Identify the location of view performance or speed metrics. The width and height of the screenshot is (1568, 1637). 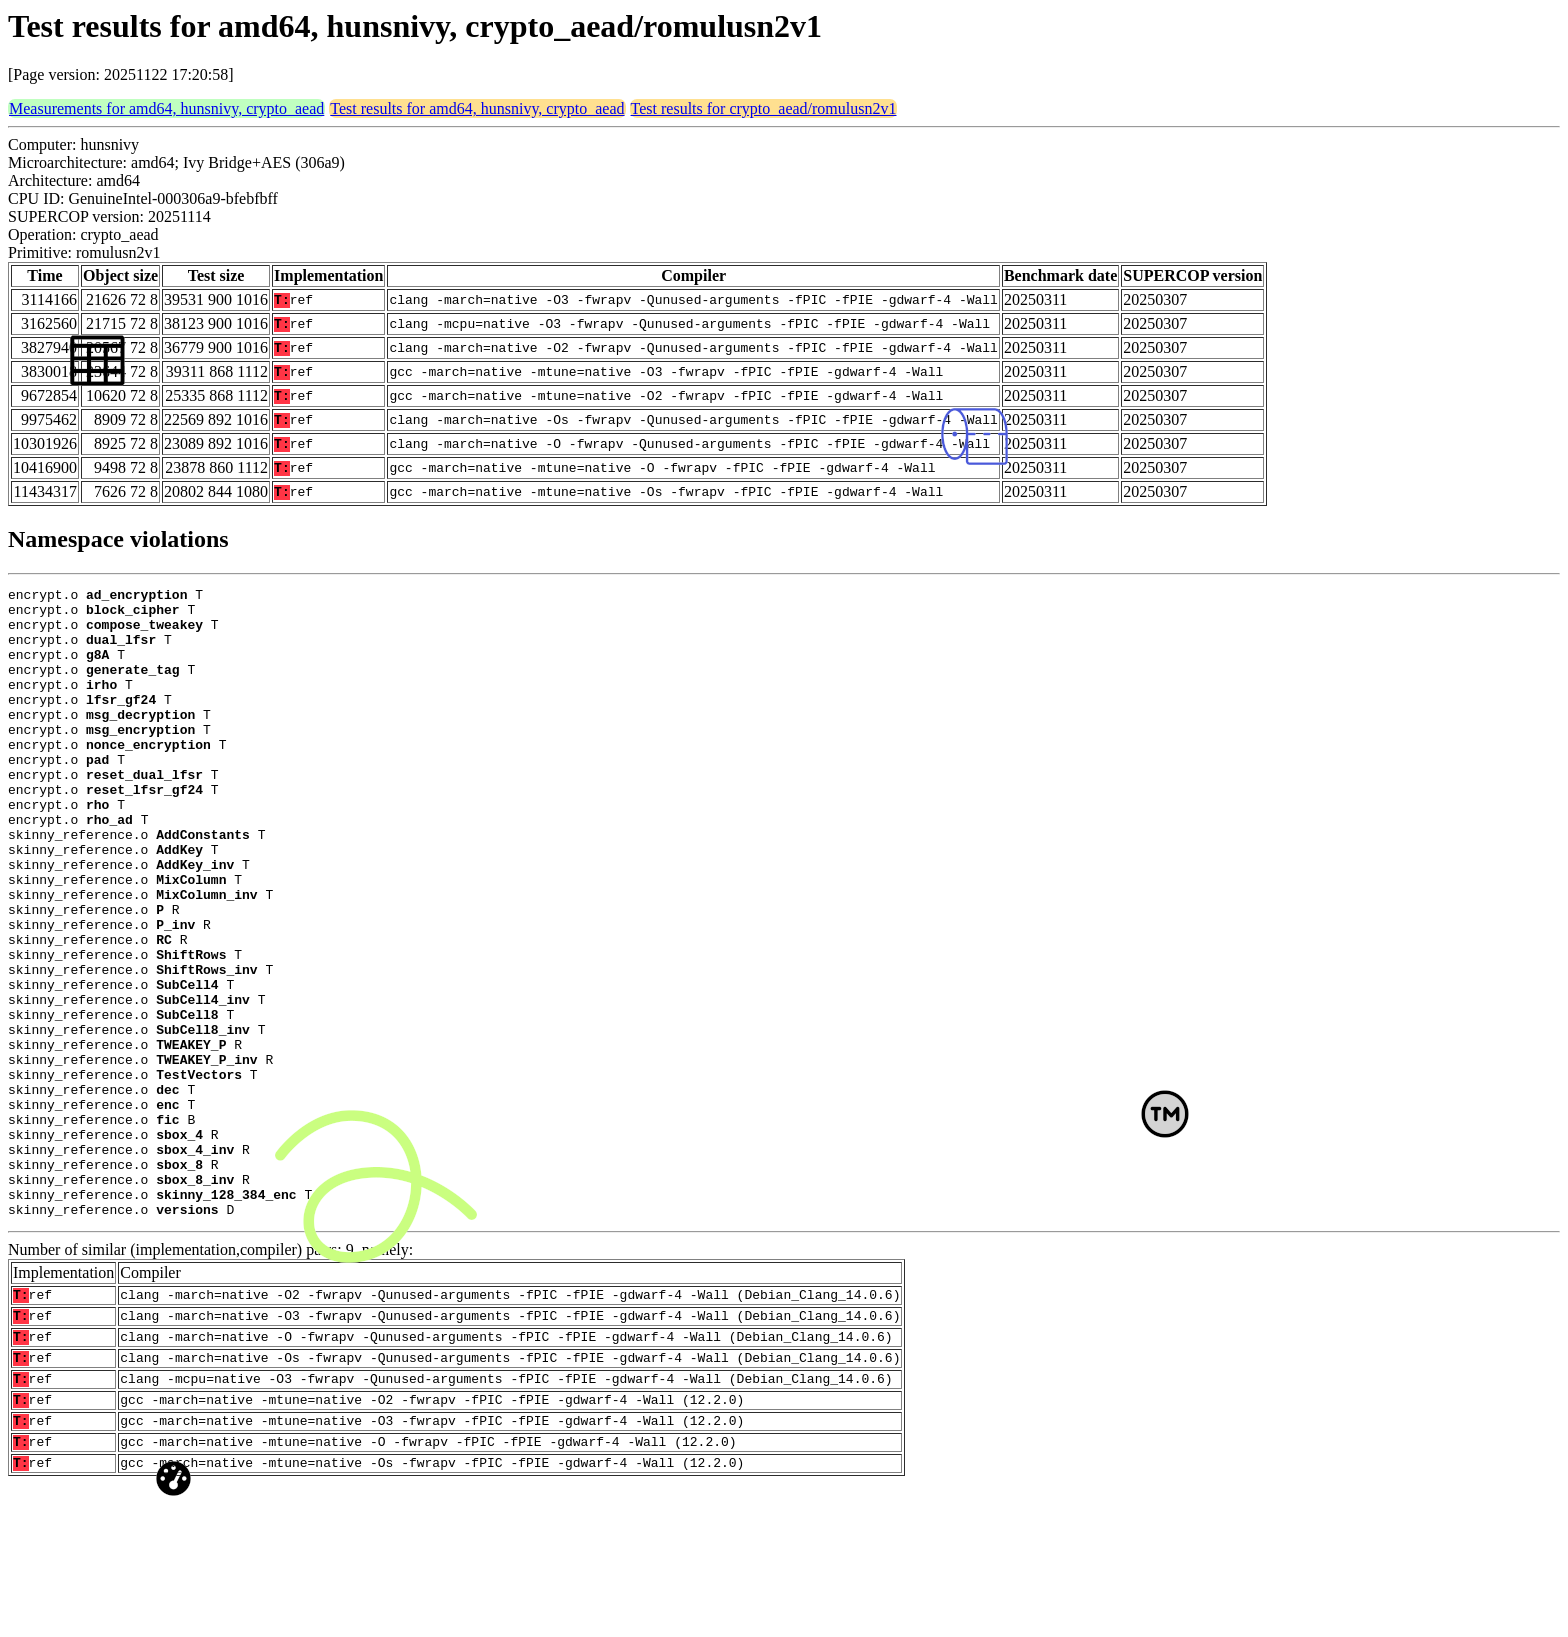
(173, 1478).